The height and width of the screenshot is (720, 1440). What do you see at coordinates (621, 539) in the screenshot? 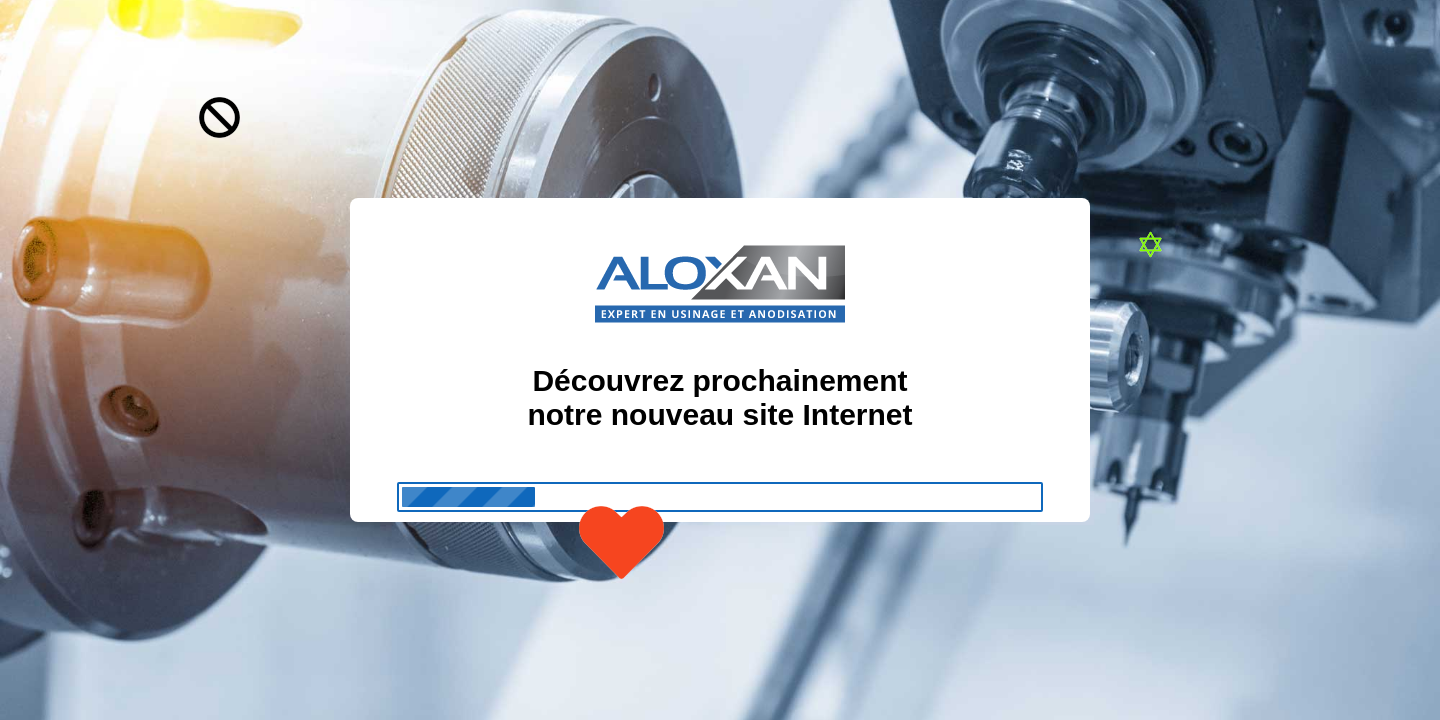
I see `add item to favorites` at bounding box center [621, 539].